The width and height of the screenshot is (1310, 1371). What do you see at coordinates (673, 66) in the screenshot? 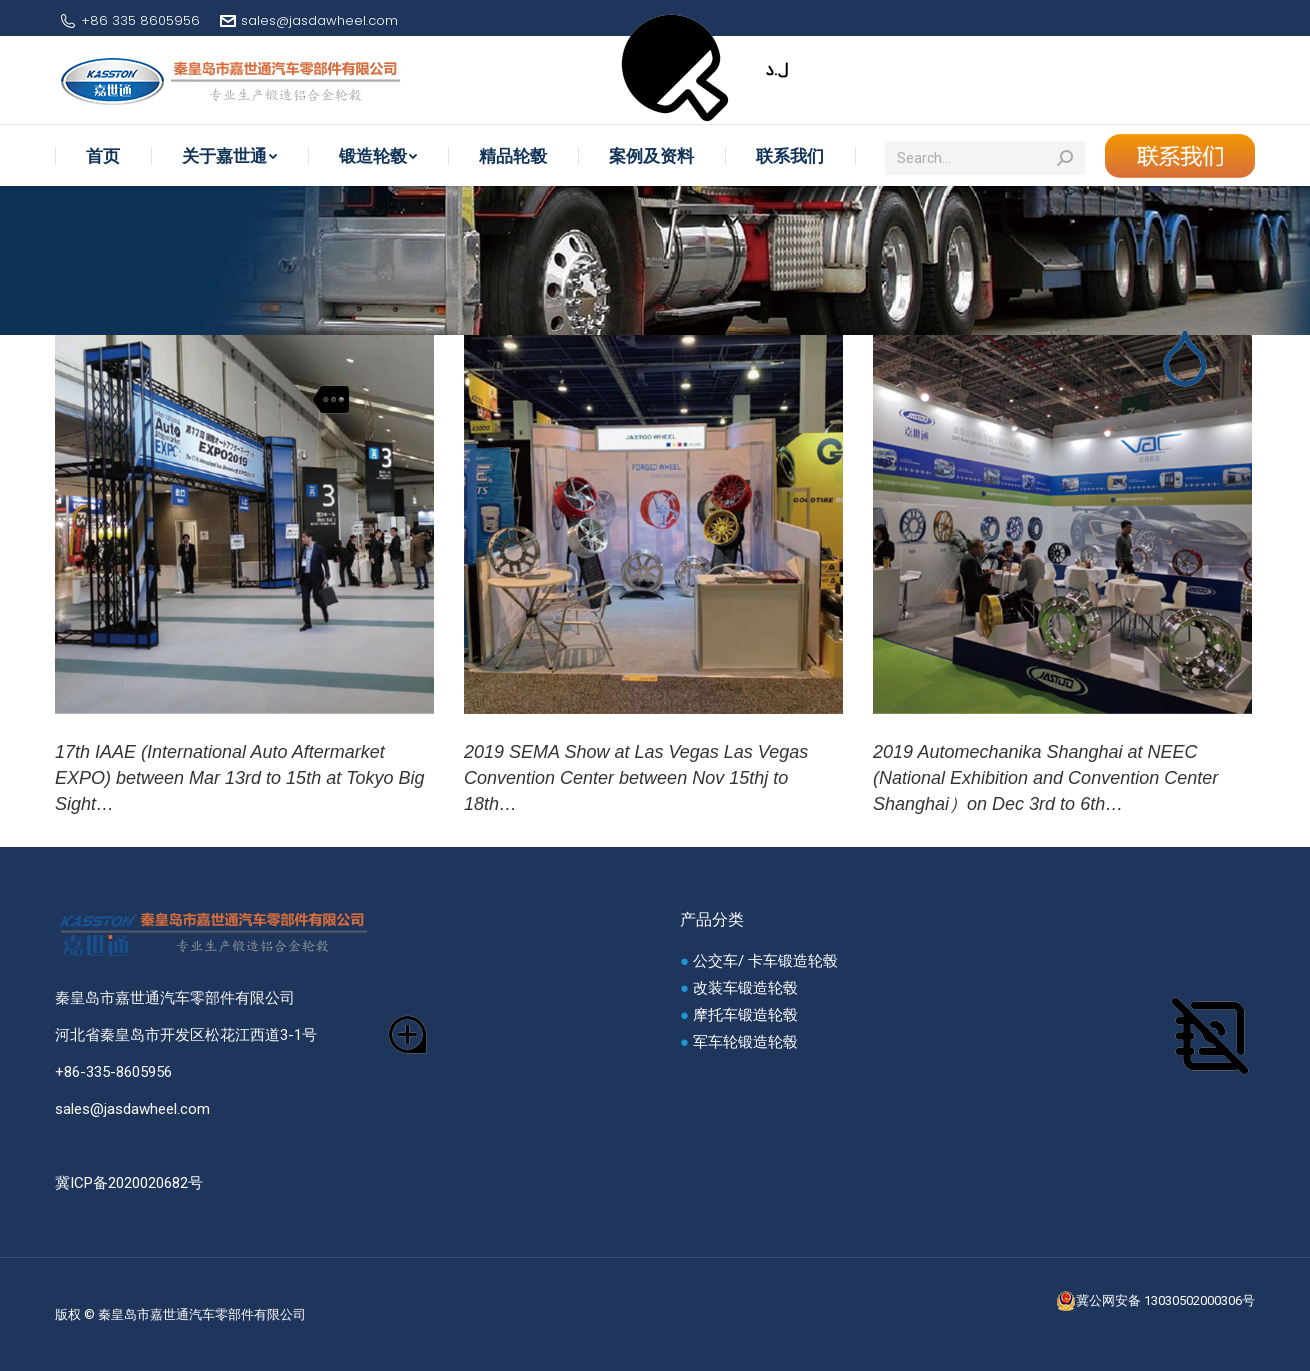
I see `access ping pong or table tennis game` at bounding box center [673, 66].